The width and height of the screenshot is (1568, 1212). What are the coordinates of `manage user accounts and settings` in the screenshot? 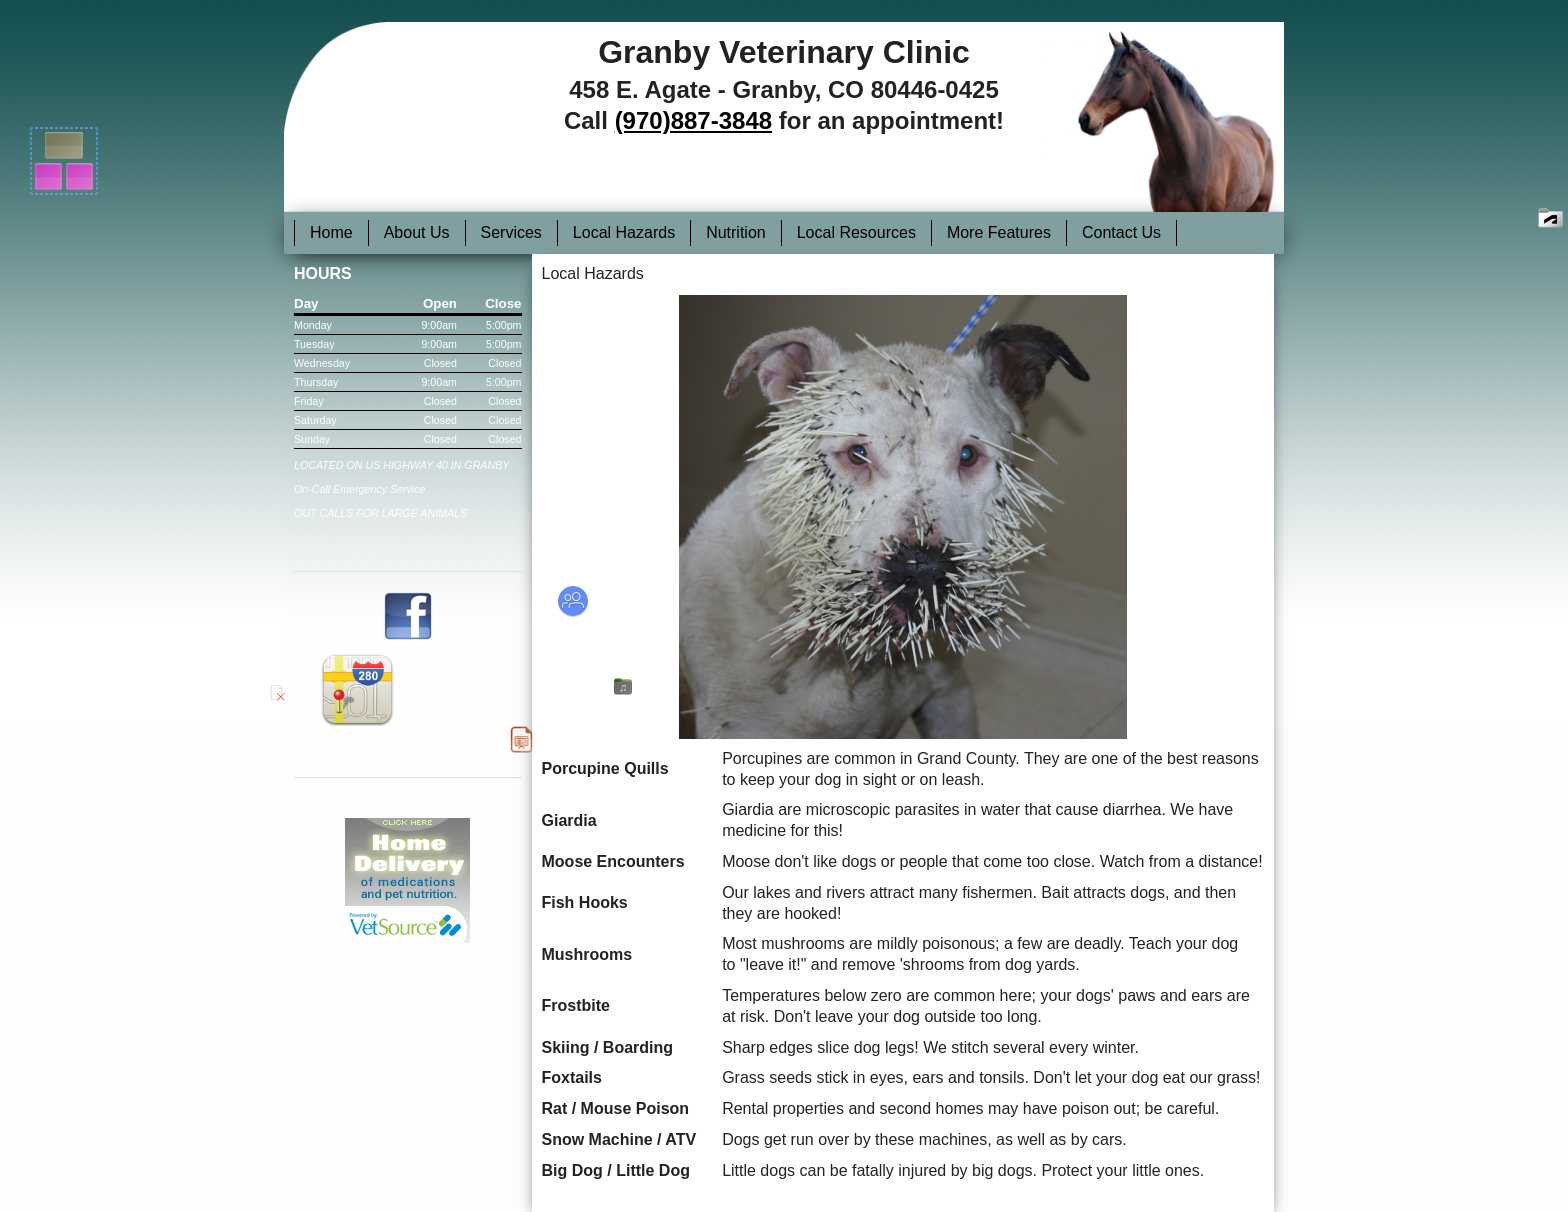 It's located at (573, 601).